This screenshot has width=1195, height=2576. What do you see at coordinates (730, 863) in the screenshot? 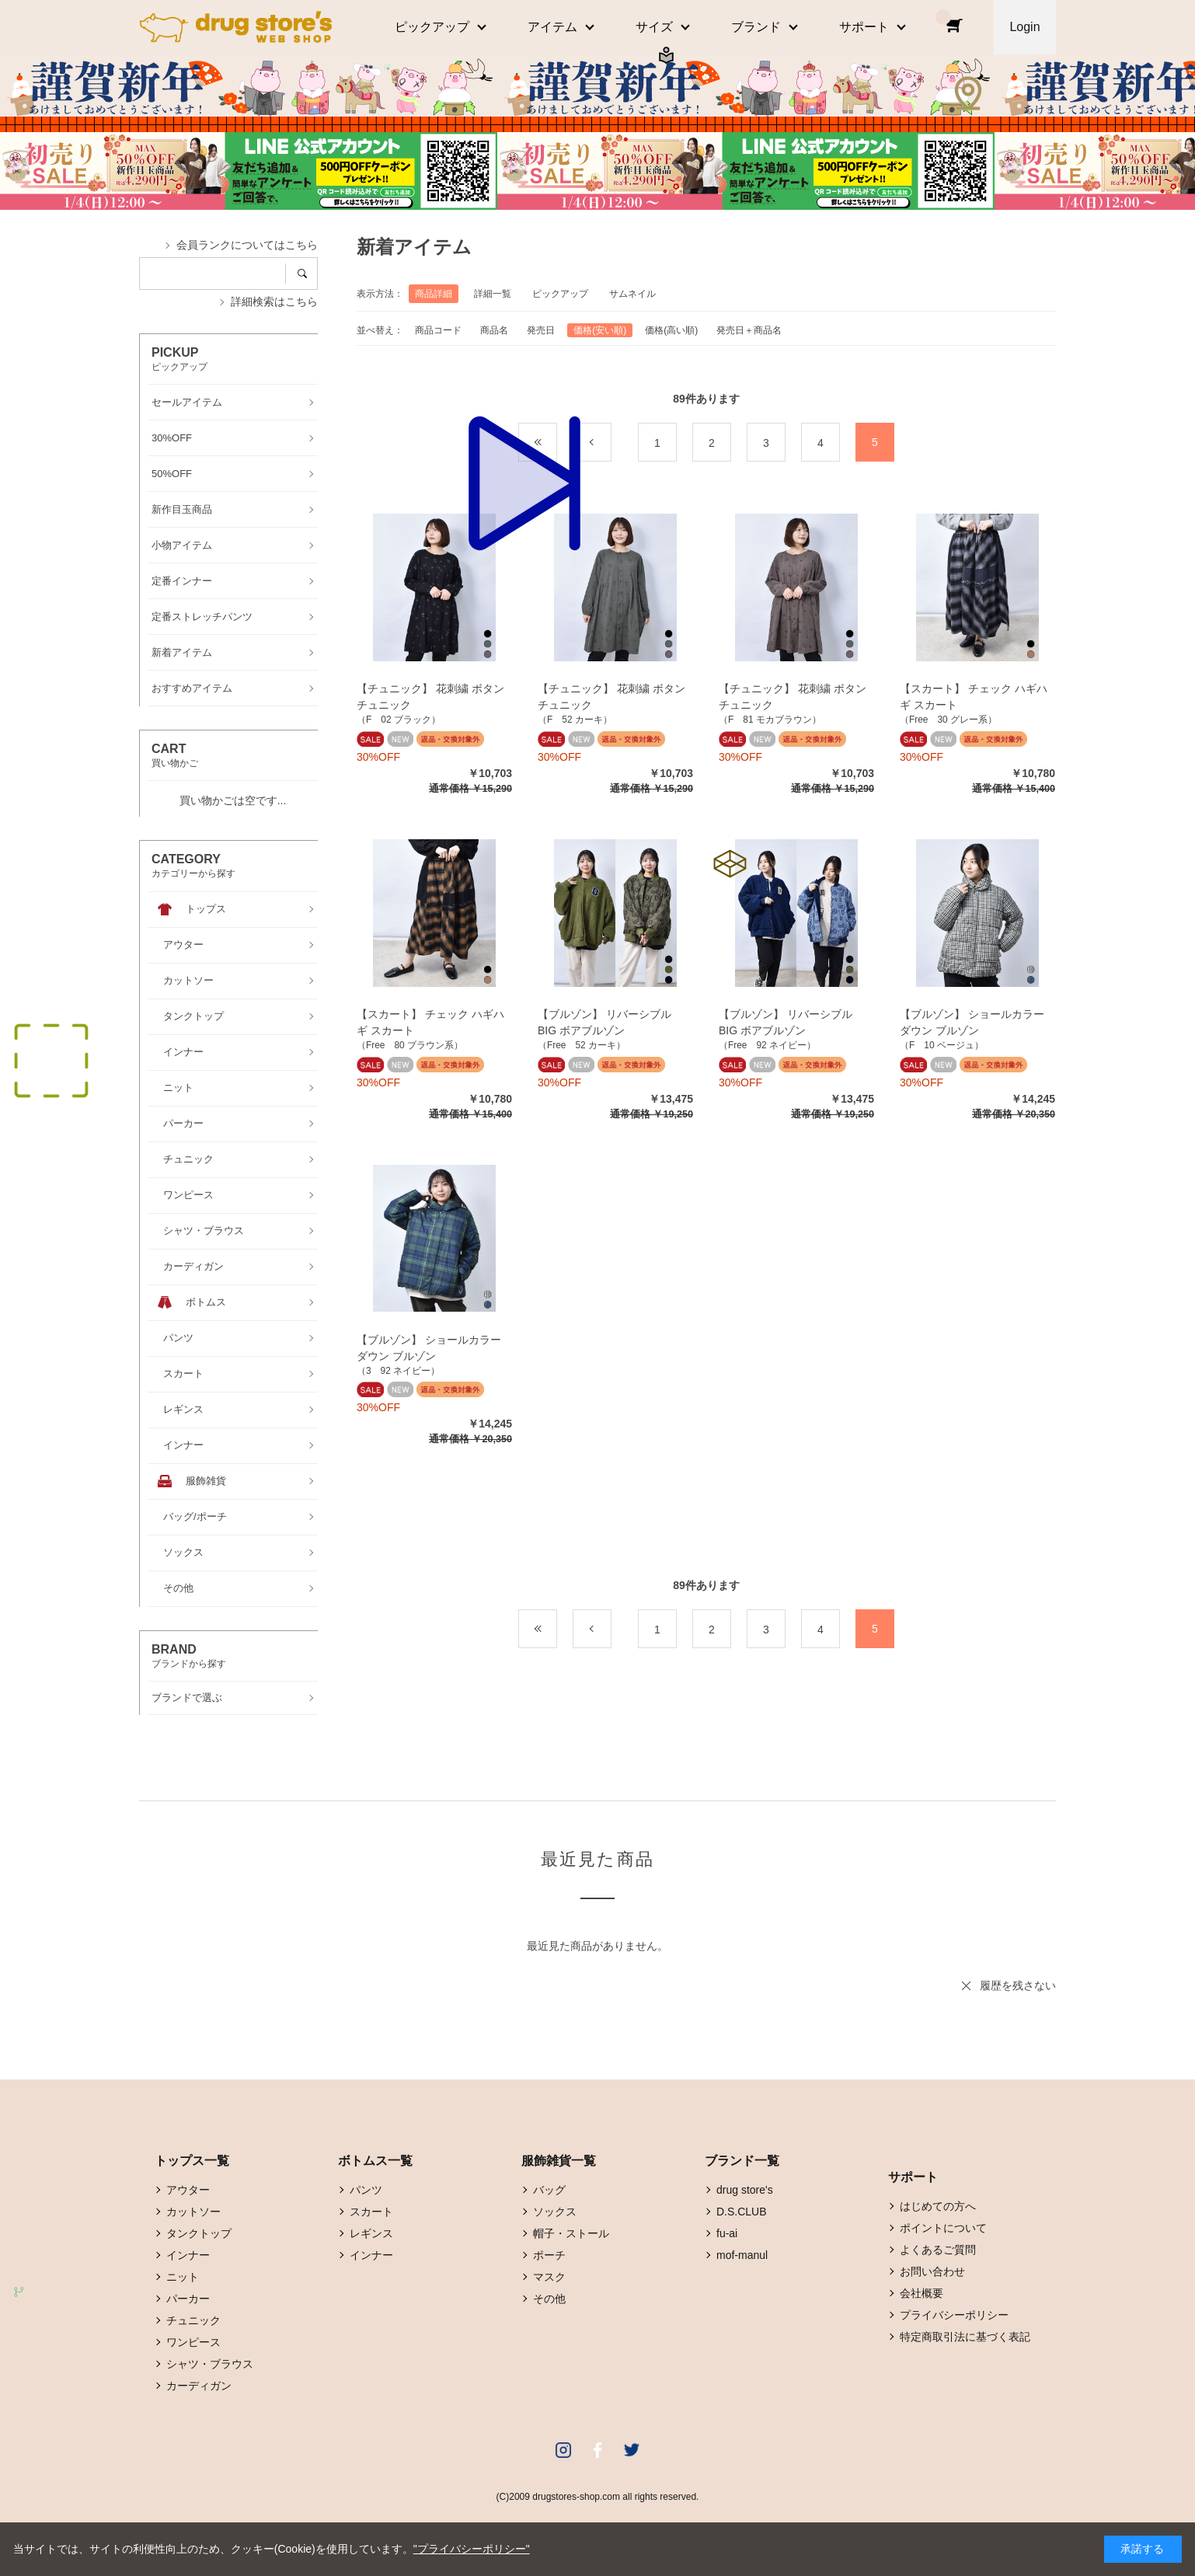
I see `open codepen profile or projects` at bounding box center [730, 863].